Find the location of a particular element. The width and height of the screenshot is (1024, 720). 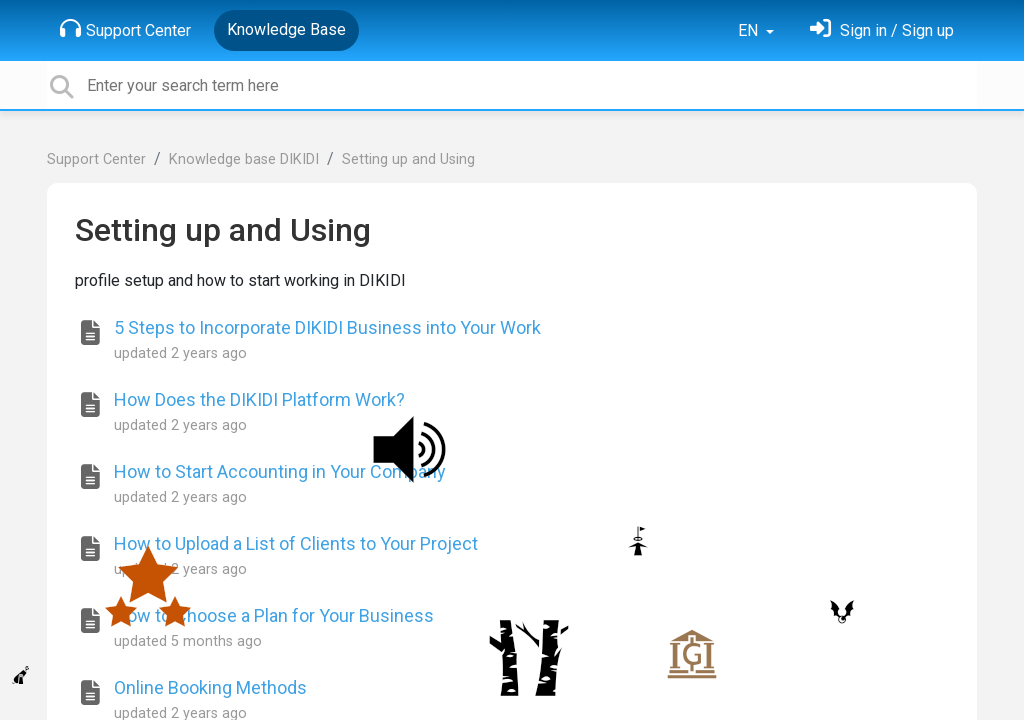

access forest or nature-themed game area is located at coordinates (529, 658).